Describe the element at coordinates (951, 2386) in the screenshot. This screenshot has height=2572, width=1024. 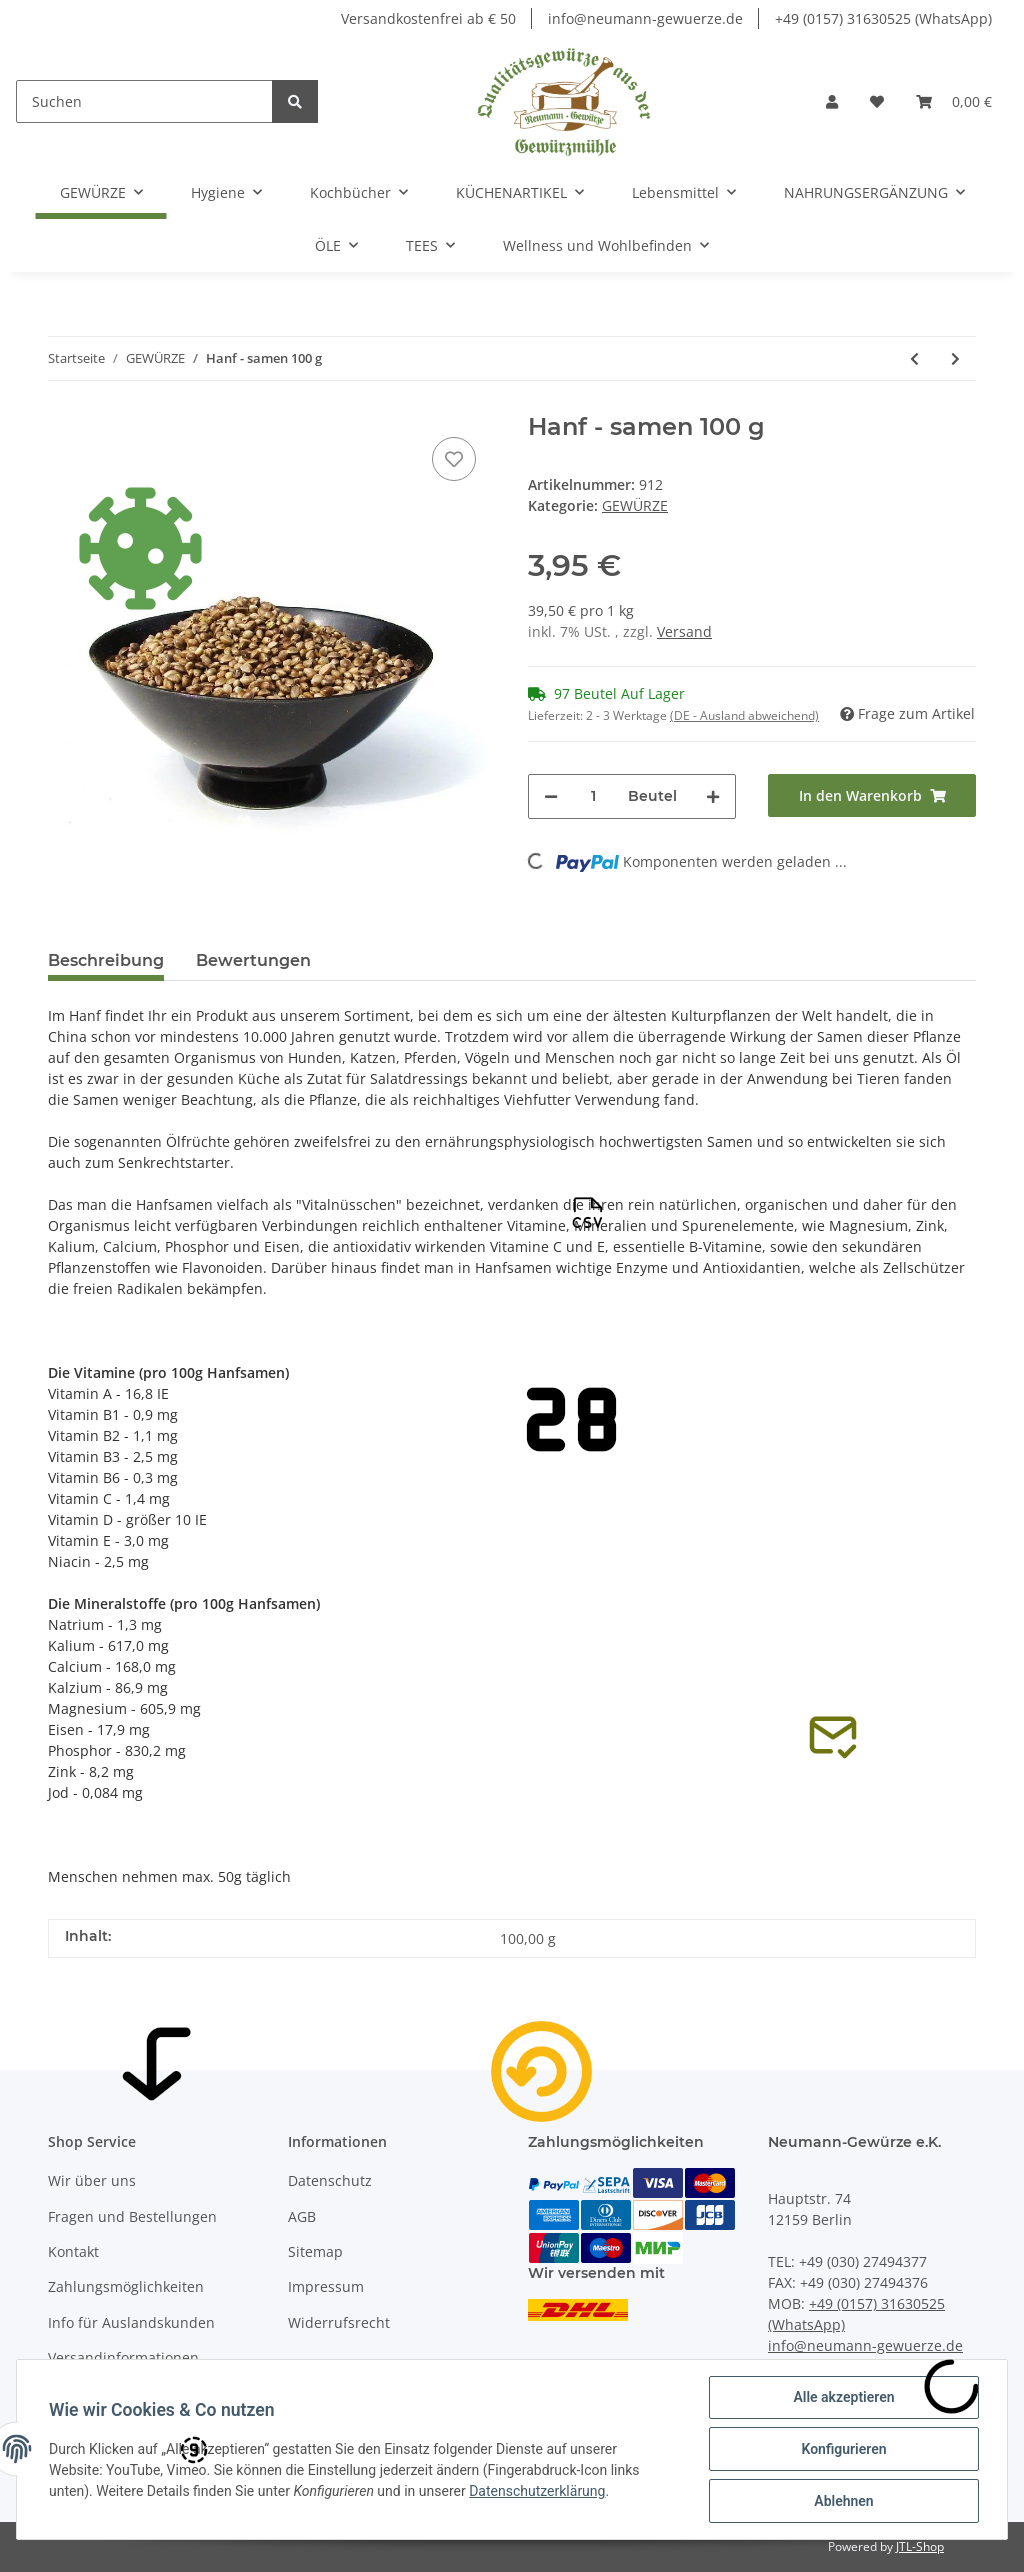
I see `loading content in progress` at that location.